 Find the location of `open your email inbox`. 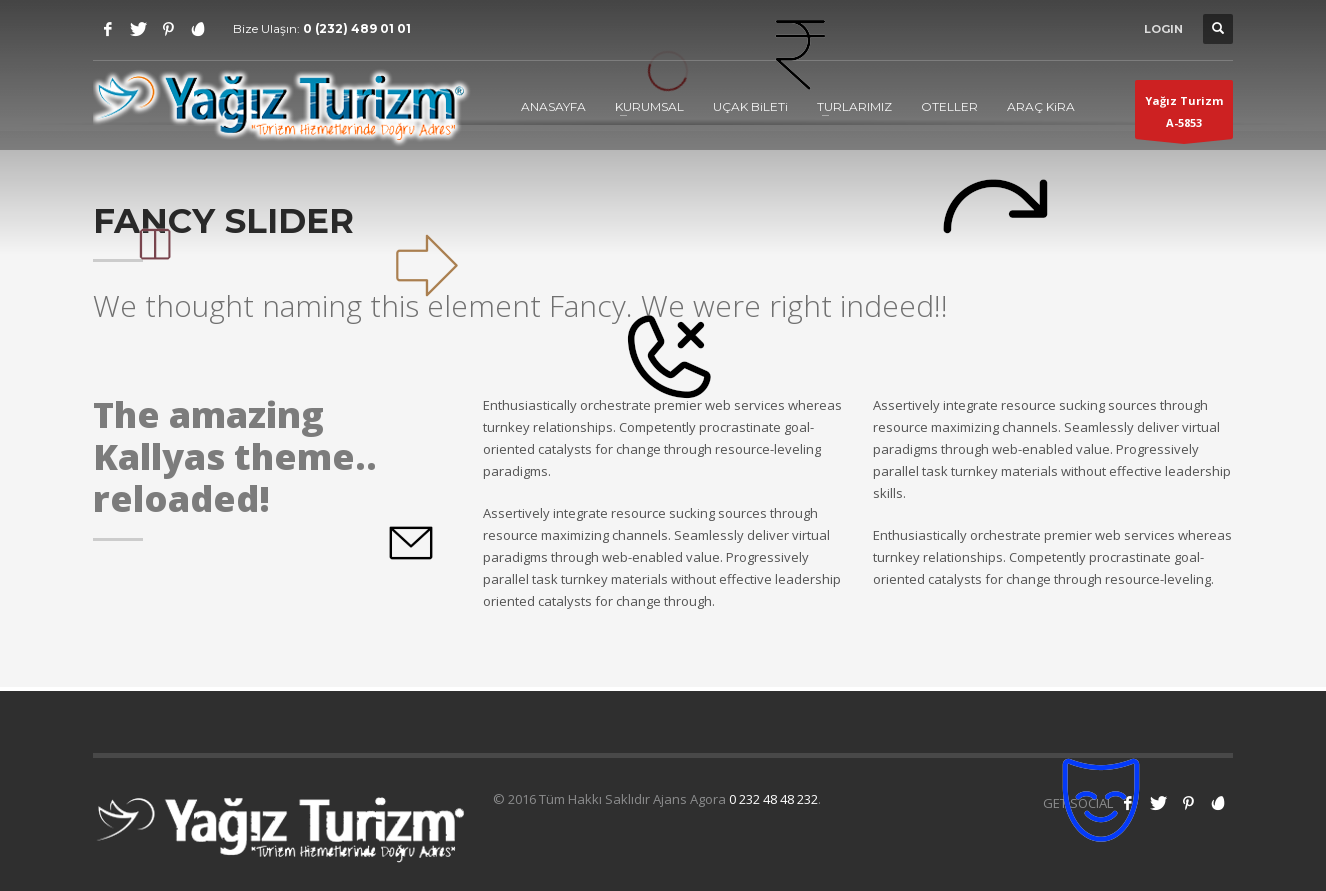

open your email inbox is located at coordinates (411, 543).